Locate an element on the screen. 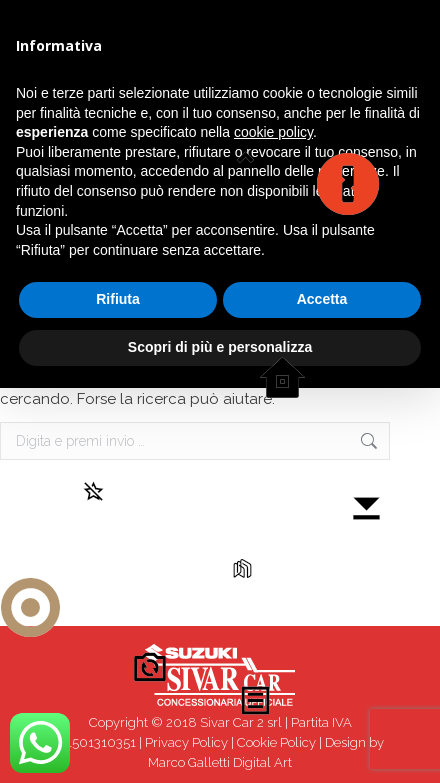 This screenshot has height=783, width=440. expand or collapse a dropdown menu is located at coordinates (245, 157).